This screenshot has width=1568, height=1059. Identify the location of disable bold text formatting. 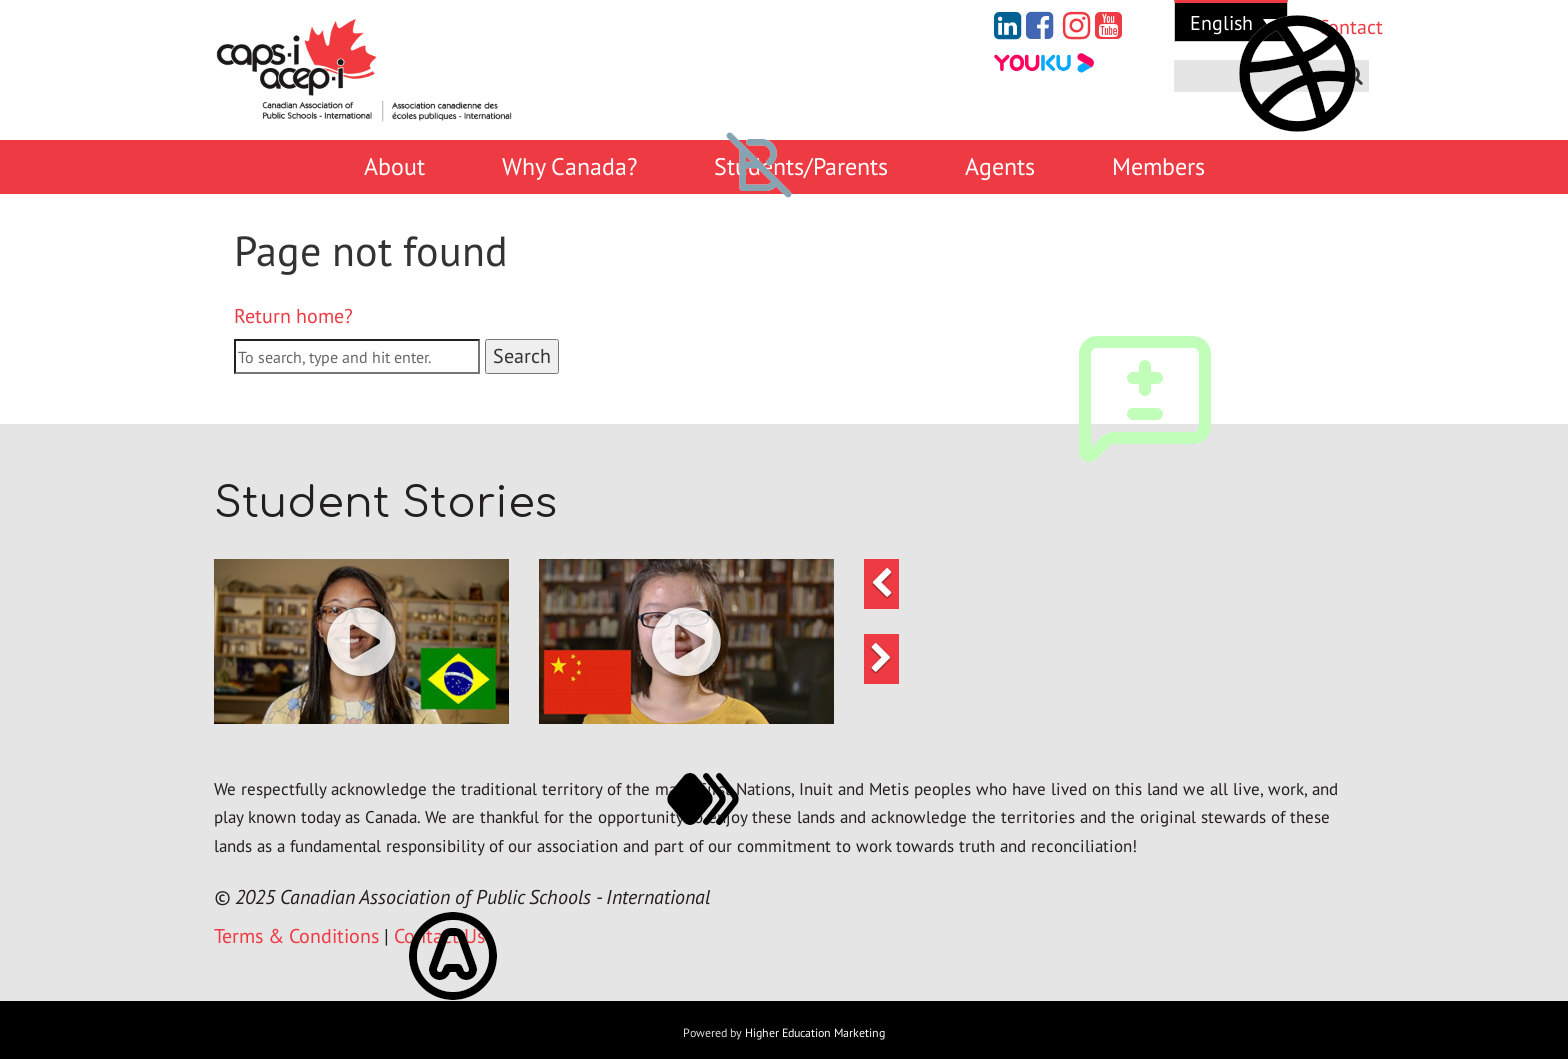
(759, 165).